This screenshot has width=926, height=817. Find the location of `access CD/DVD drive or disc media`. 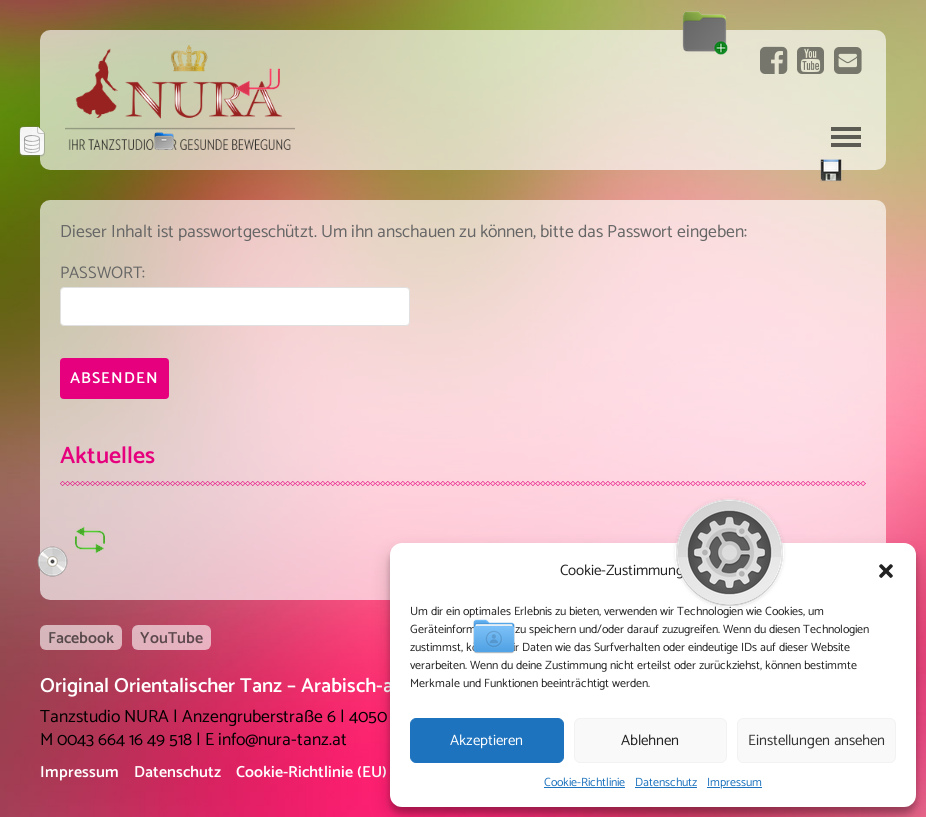

access CD/DVD drive or disc media is located at coordinates (52, 561).